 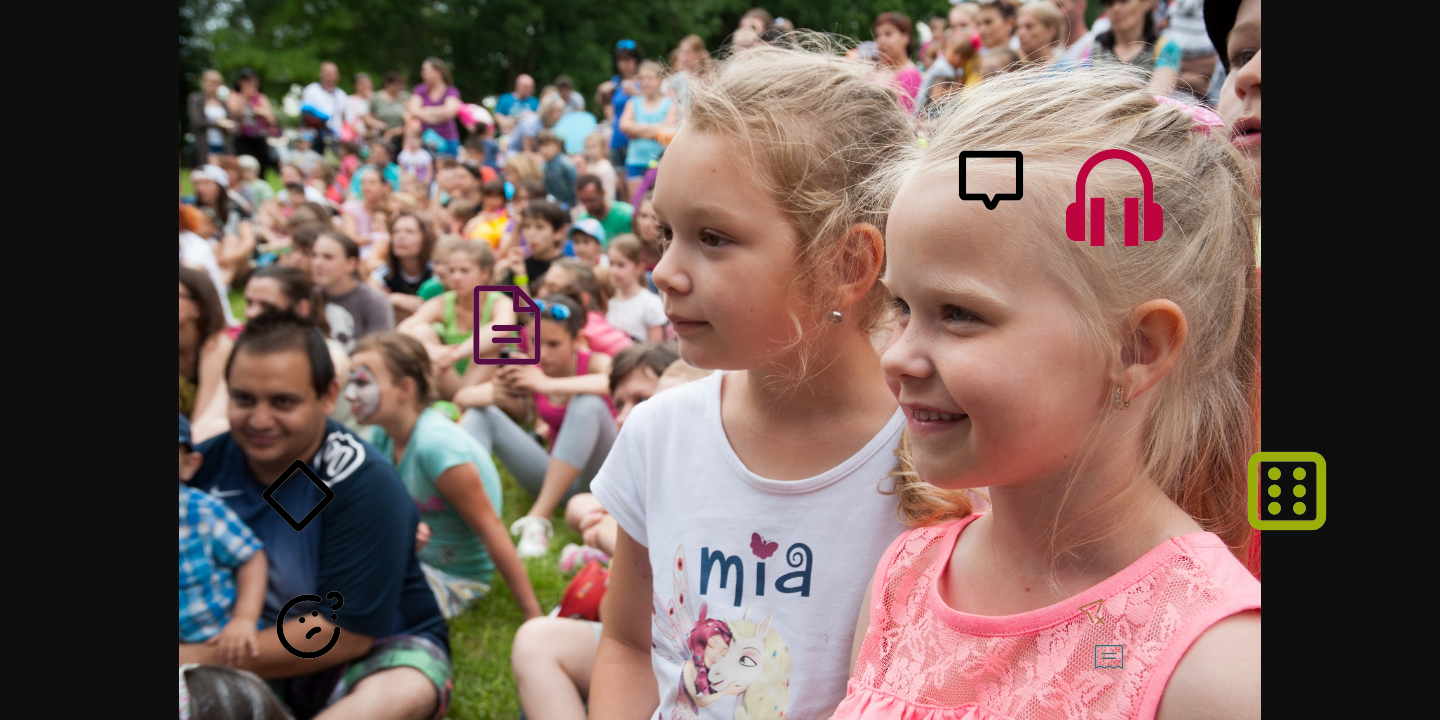 I want to click on view purchase receipt or transaction history, so click(x=1109, y=657).